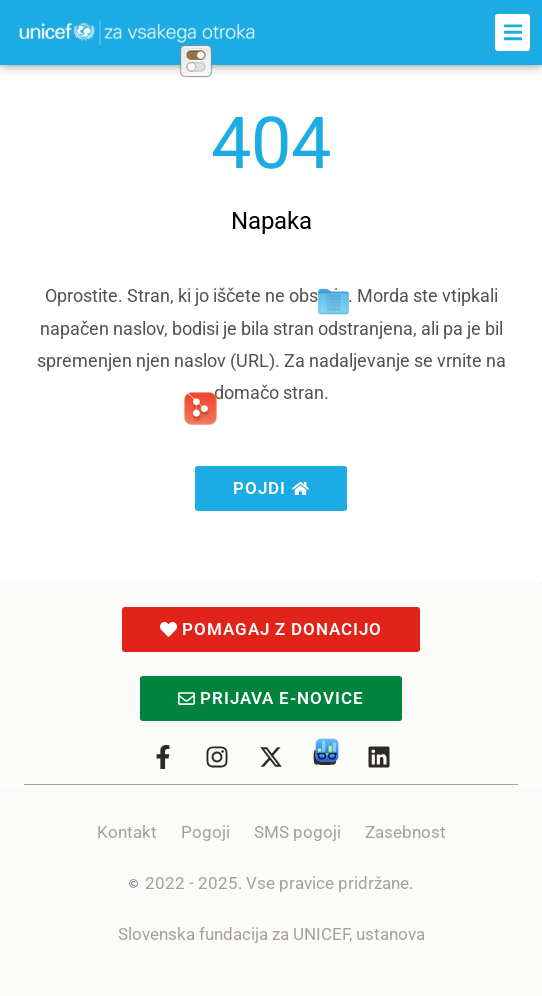 The image size is (542, 996). Describe the element at coordinates (196, 61) in the screenshot. I see `open gnome tweaks to customize system settings` at that location.